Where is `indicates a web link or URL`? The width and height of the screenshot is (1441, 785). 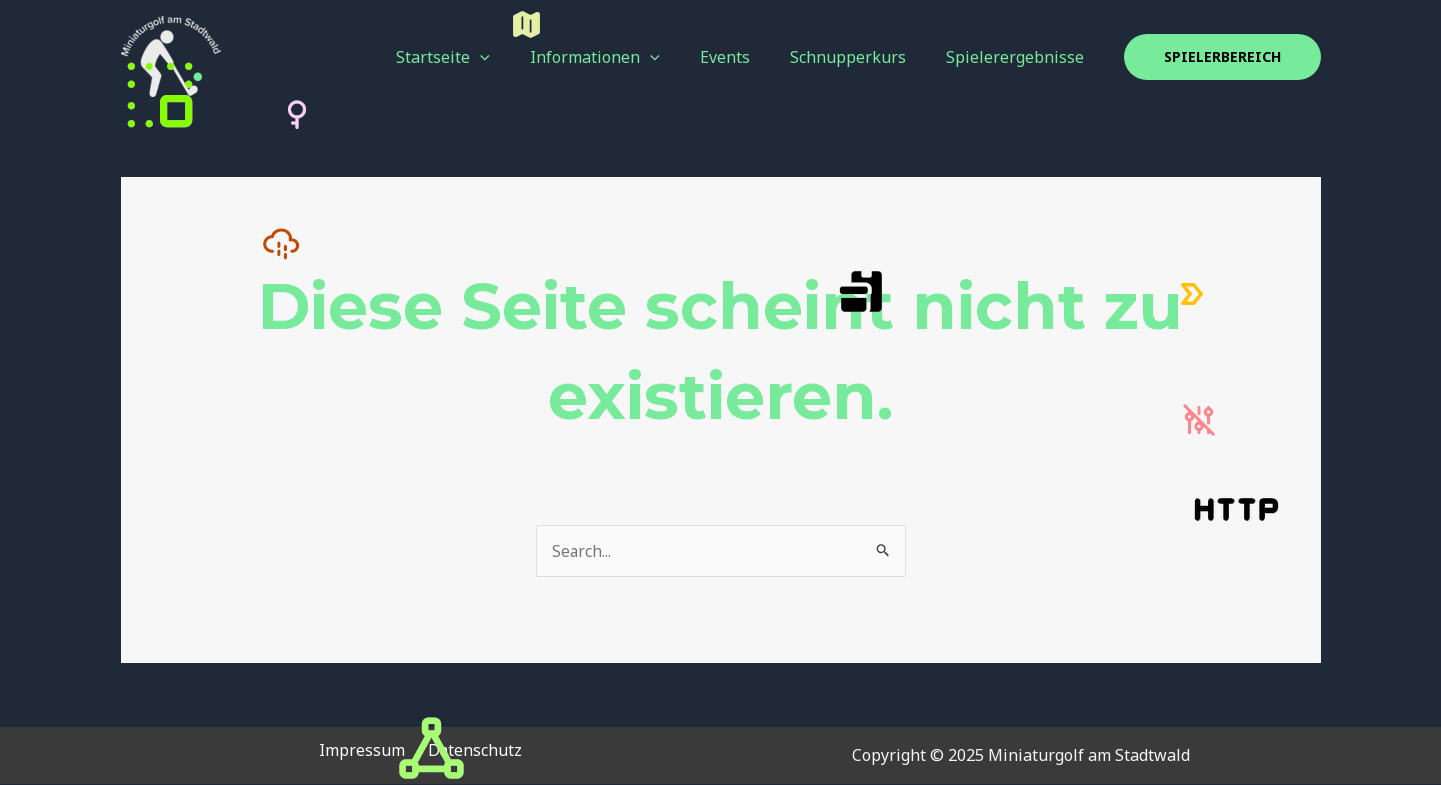 indicates a web link or URL is located at coordinates (1236, 509).